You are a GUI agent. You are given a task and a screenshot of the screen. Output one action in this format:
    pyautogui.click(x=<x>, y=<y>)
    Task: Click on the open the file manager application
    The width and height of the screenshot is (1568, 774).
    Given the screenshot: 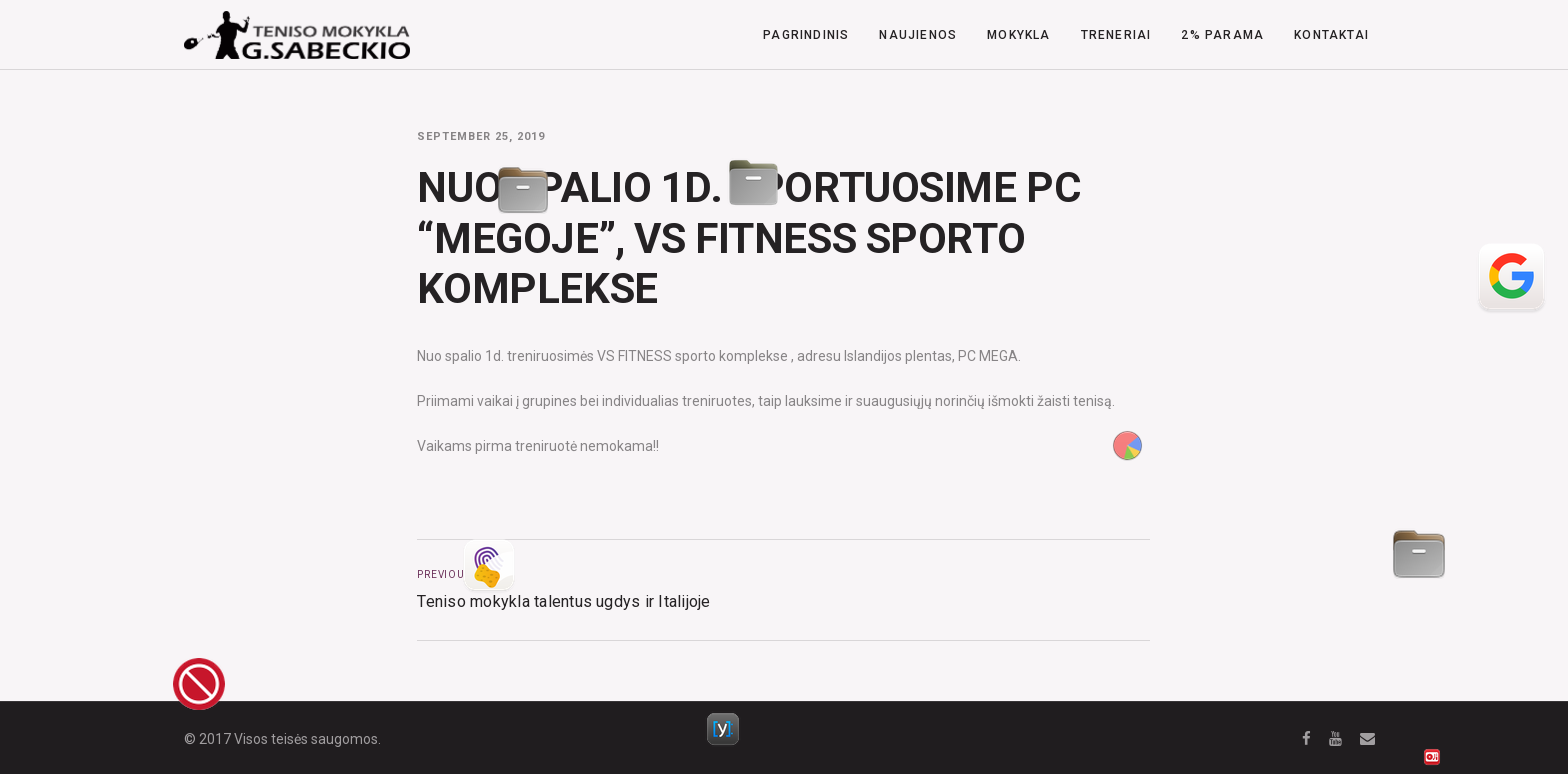 What is the action you would take?
    pyautogui.click(x=523, y=190)
    